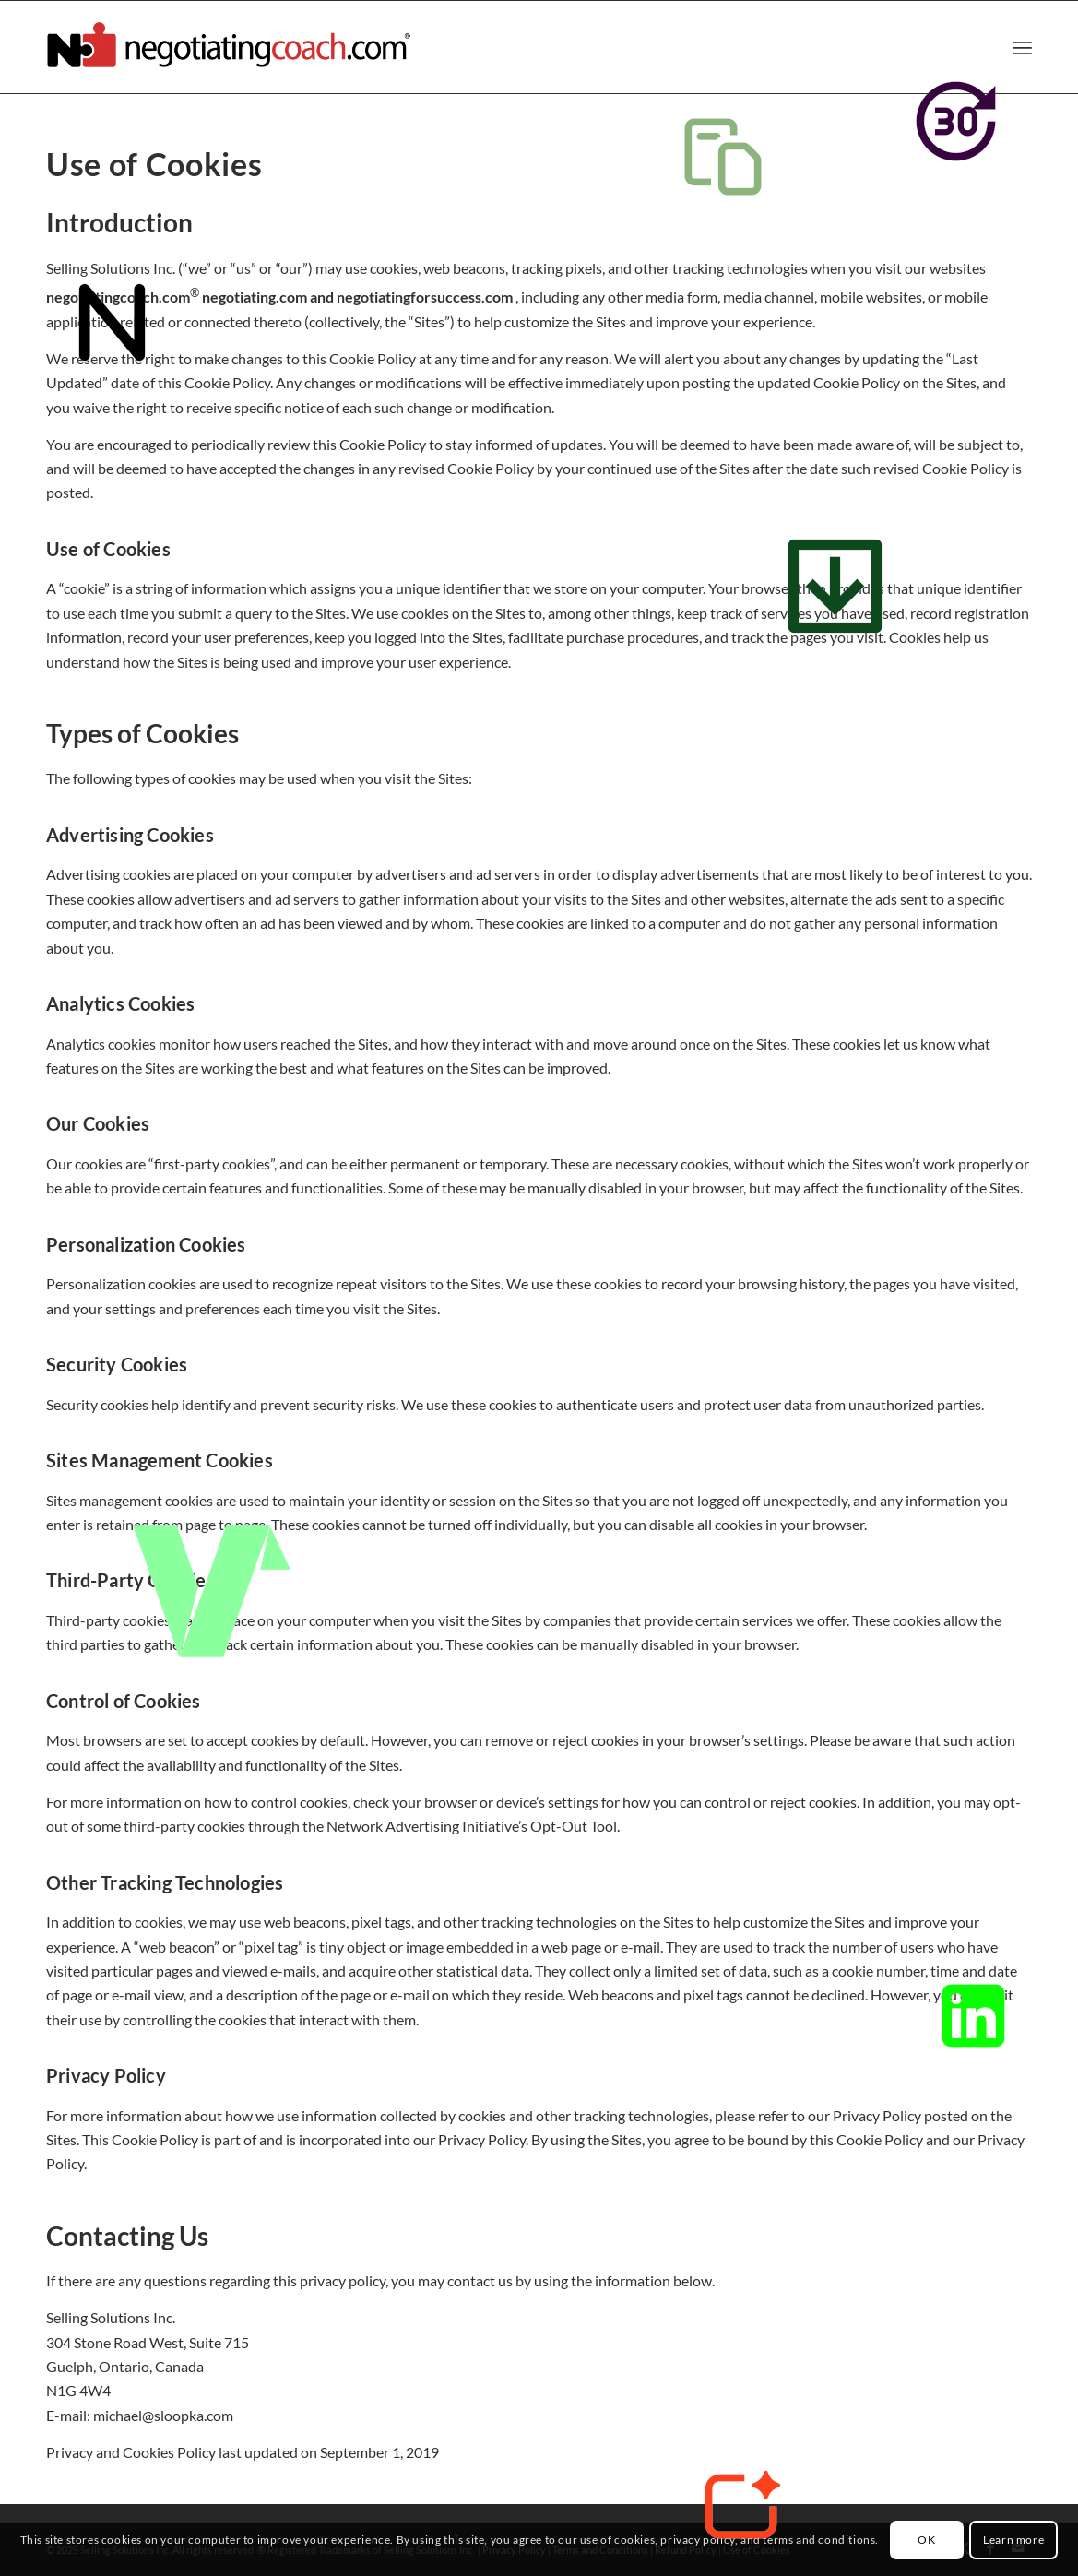  I want to click on generate content using AI, so click(740, 2506).